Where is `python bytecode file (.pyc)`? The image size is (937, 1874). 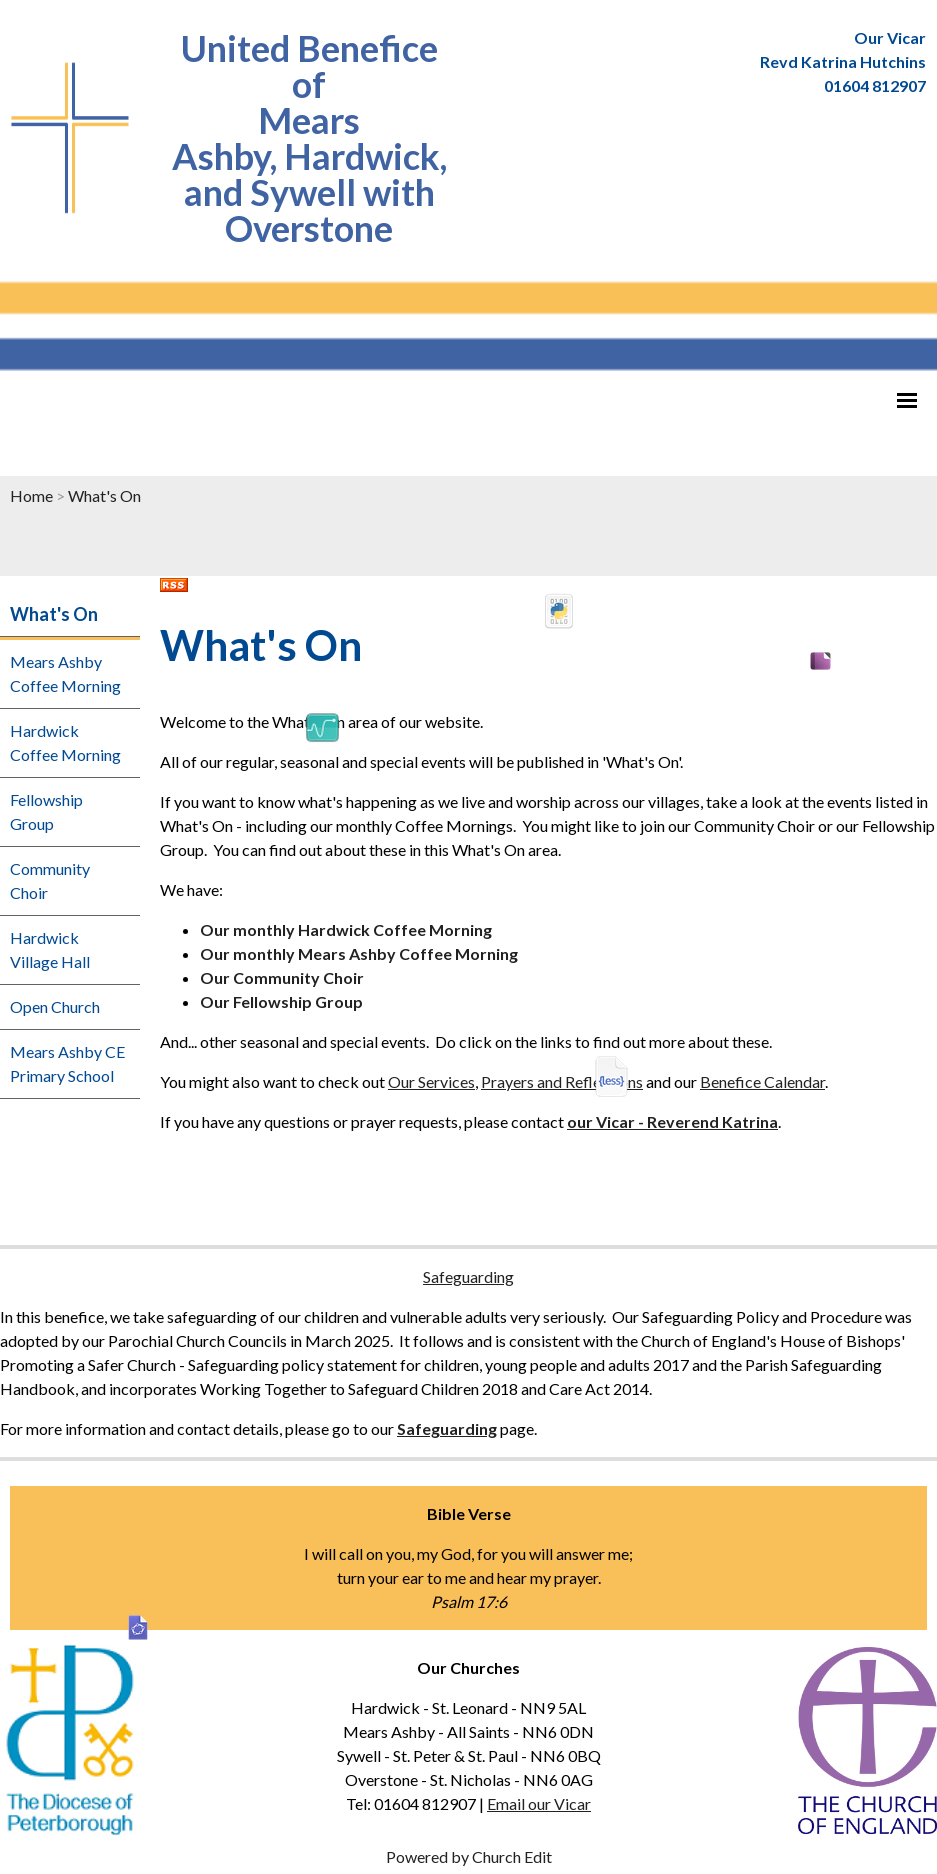
python bytecode file (.pyc) is located at coordinates (559, 611).